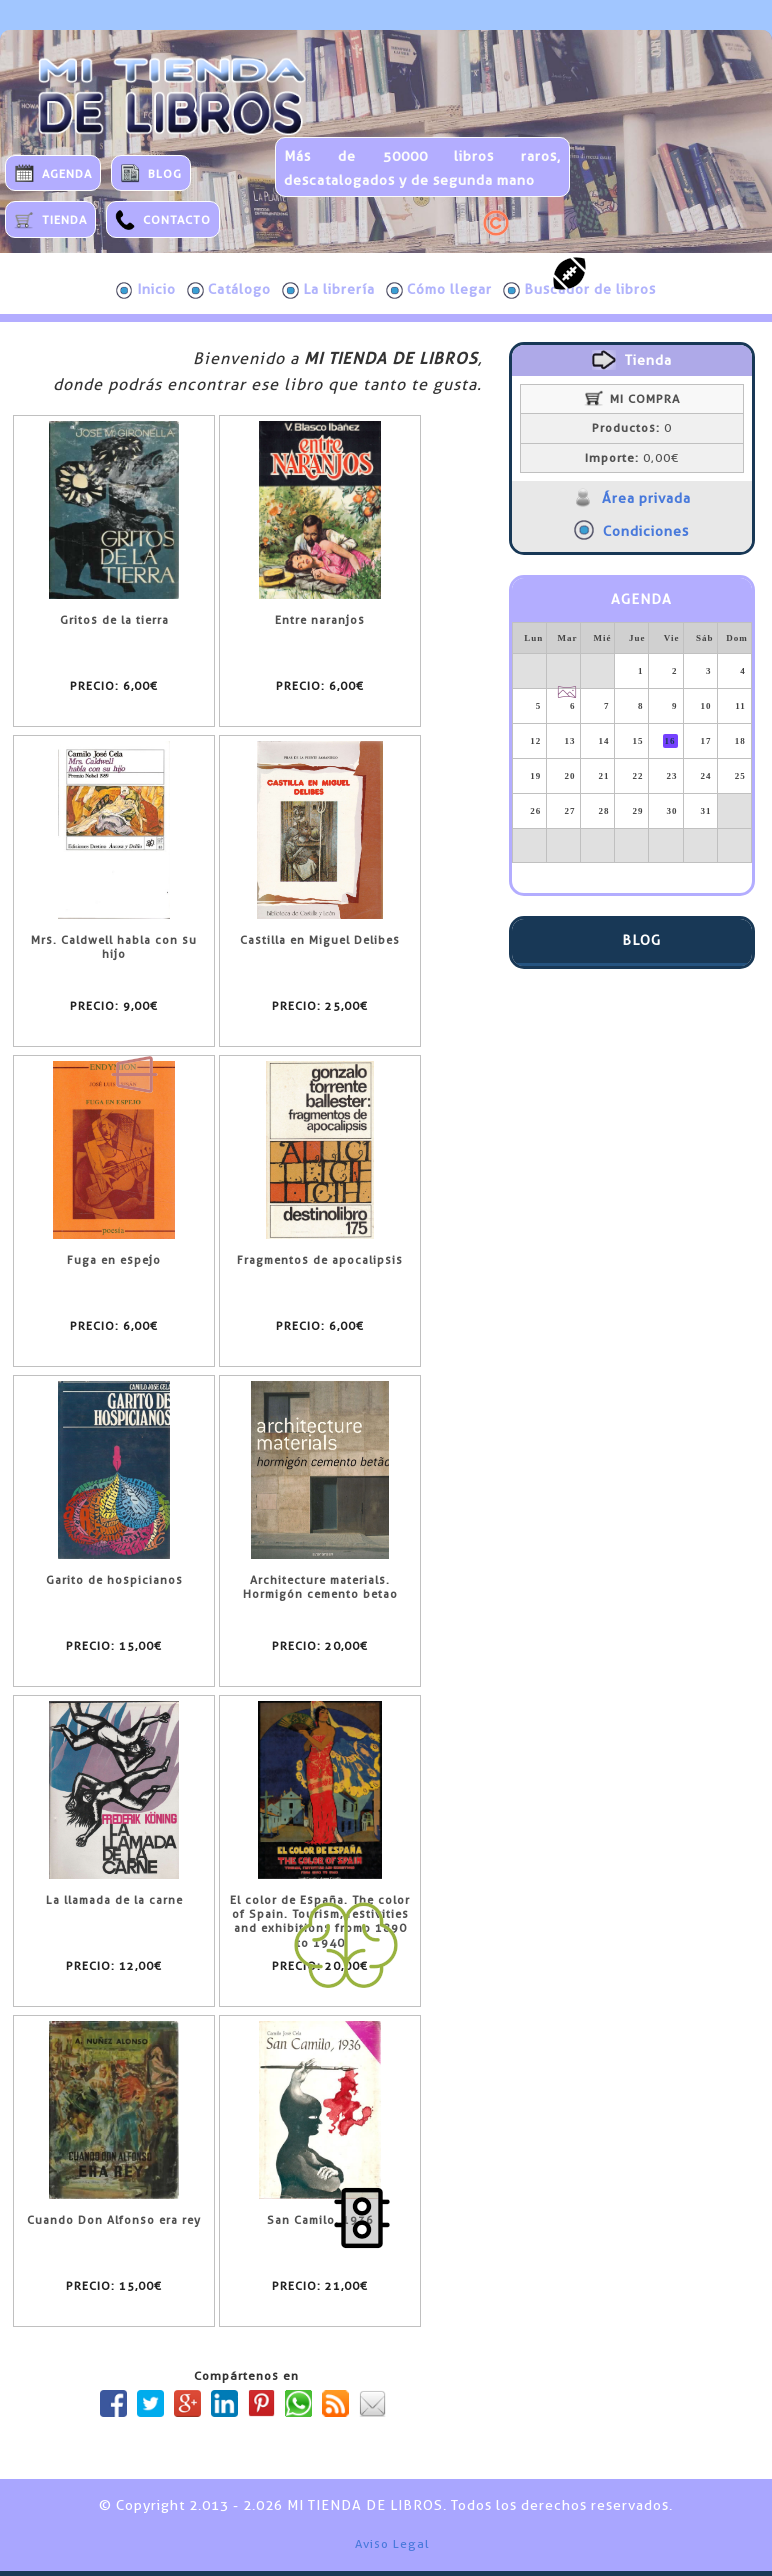 This screenshot has height=2576, width=772. What do you see at coordinates (496, 223) in the screenshot?
I see `indicates copyrighted content` at bounding box center [496, 223].